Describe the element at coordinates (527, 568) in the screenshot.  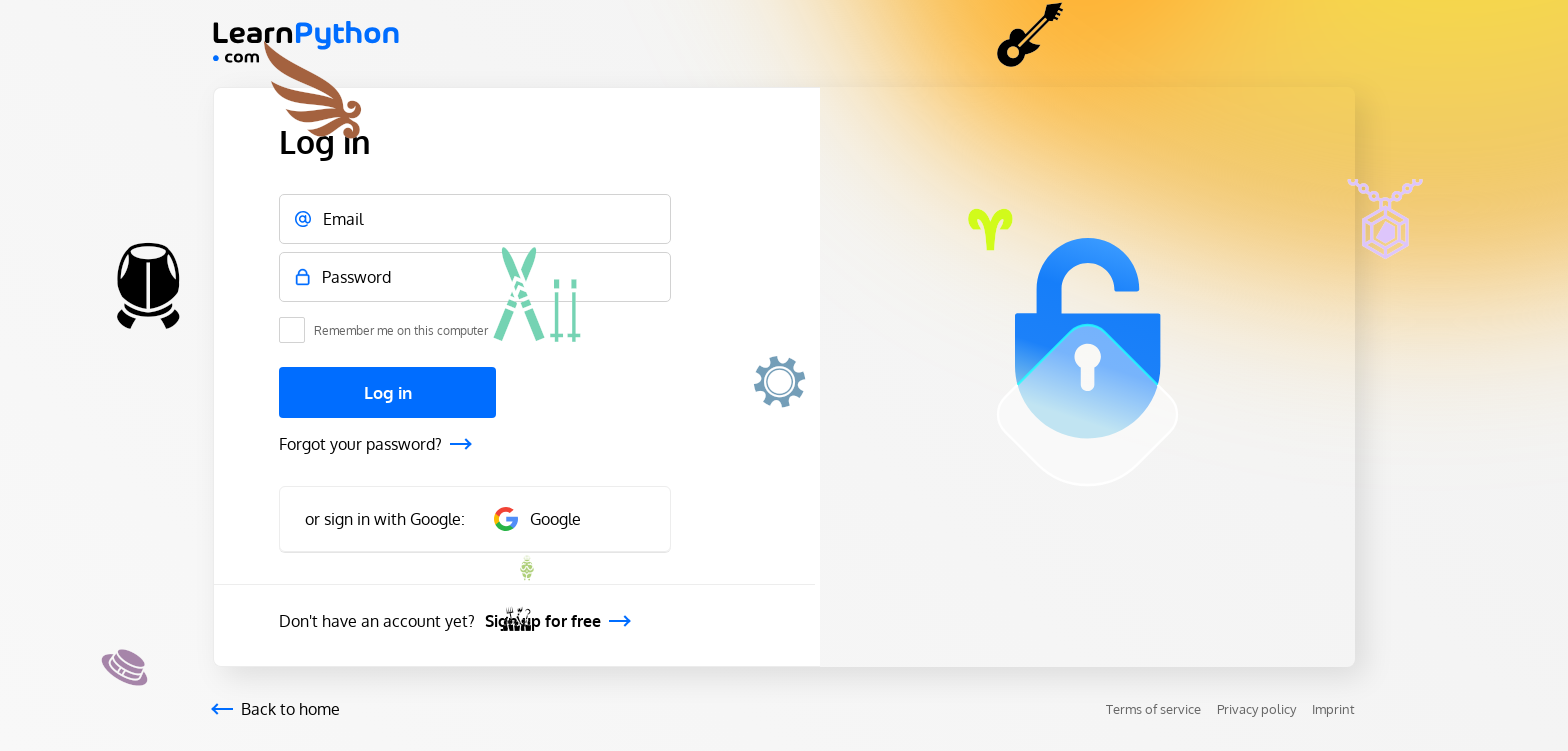
I see `view artifact or historical item details` at that location.